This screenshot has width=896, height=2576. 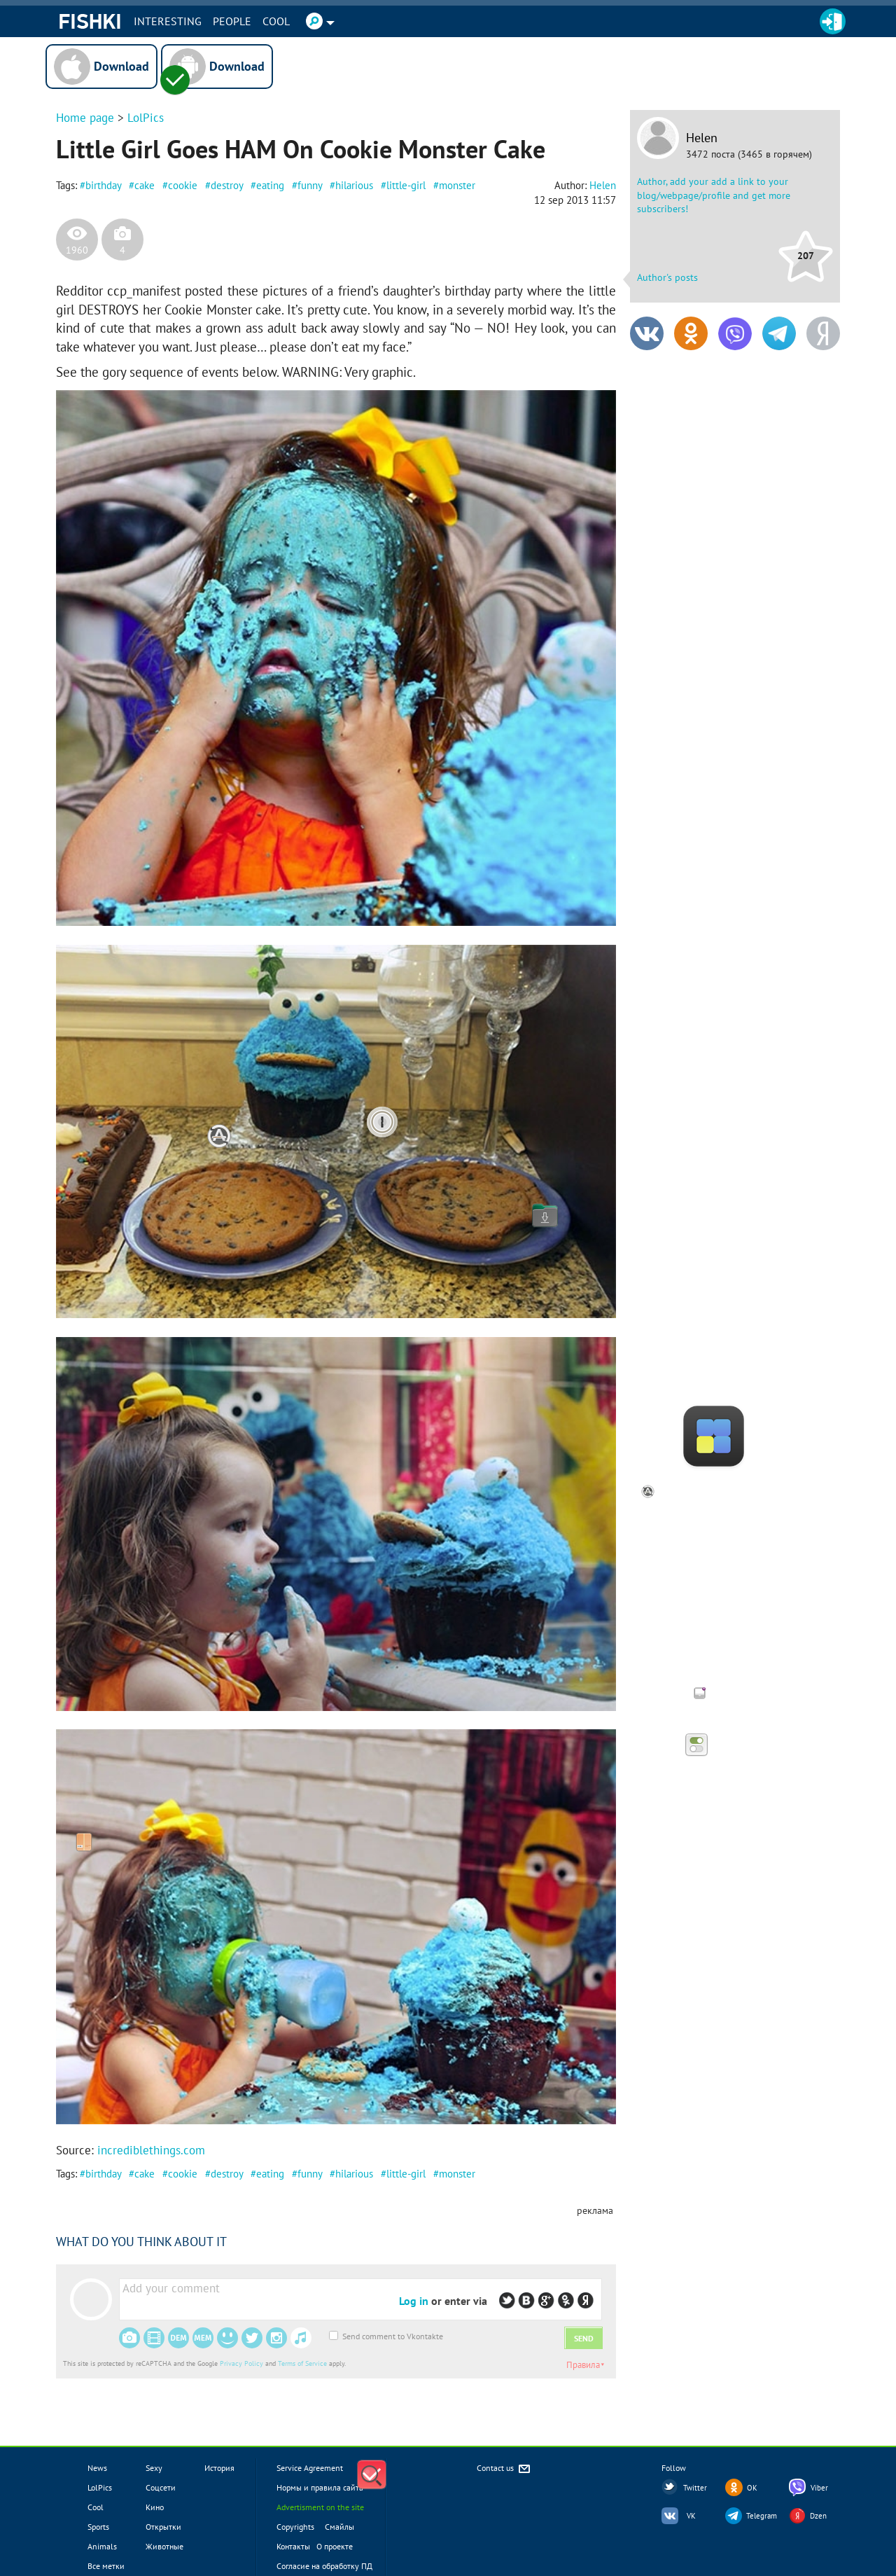 What do you see at coordinates (545, 1214) in the screenshot?
I see `open downloads folder` at bounding box center [545, 1214].